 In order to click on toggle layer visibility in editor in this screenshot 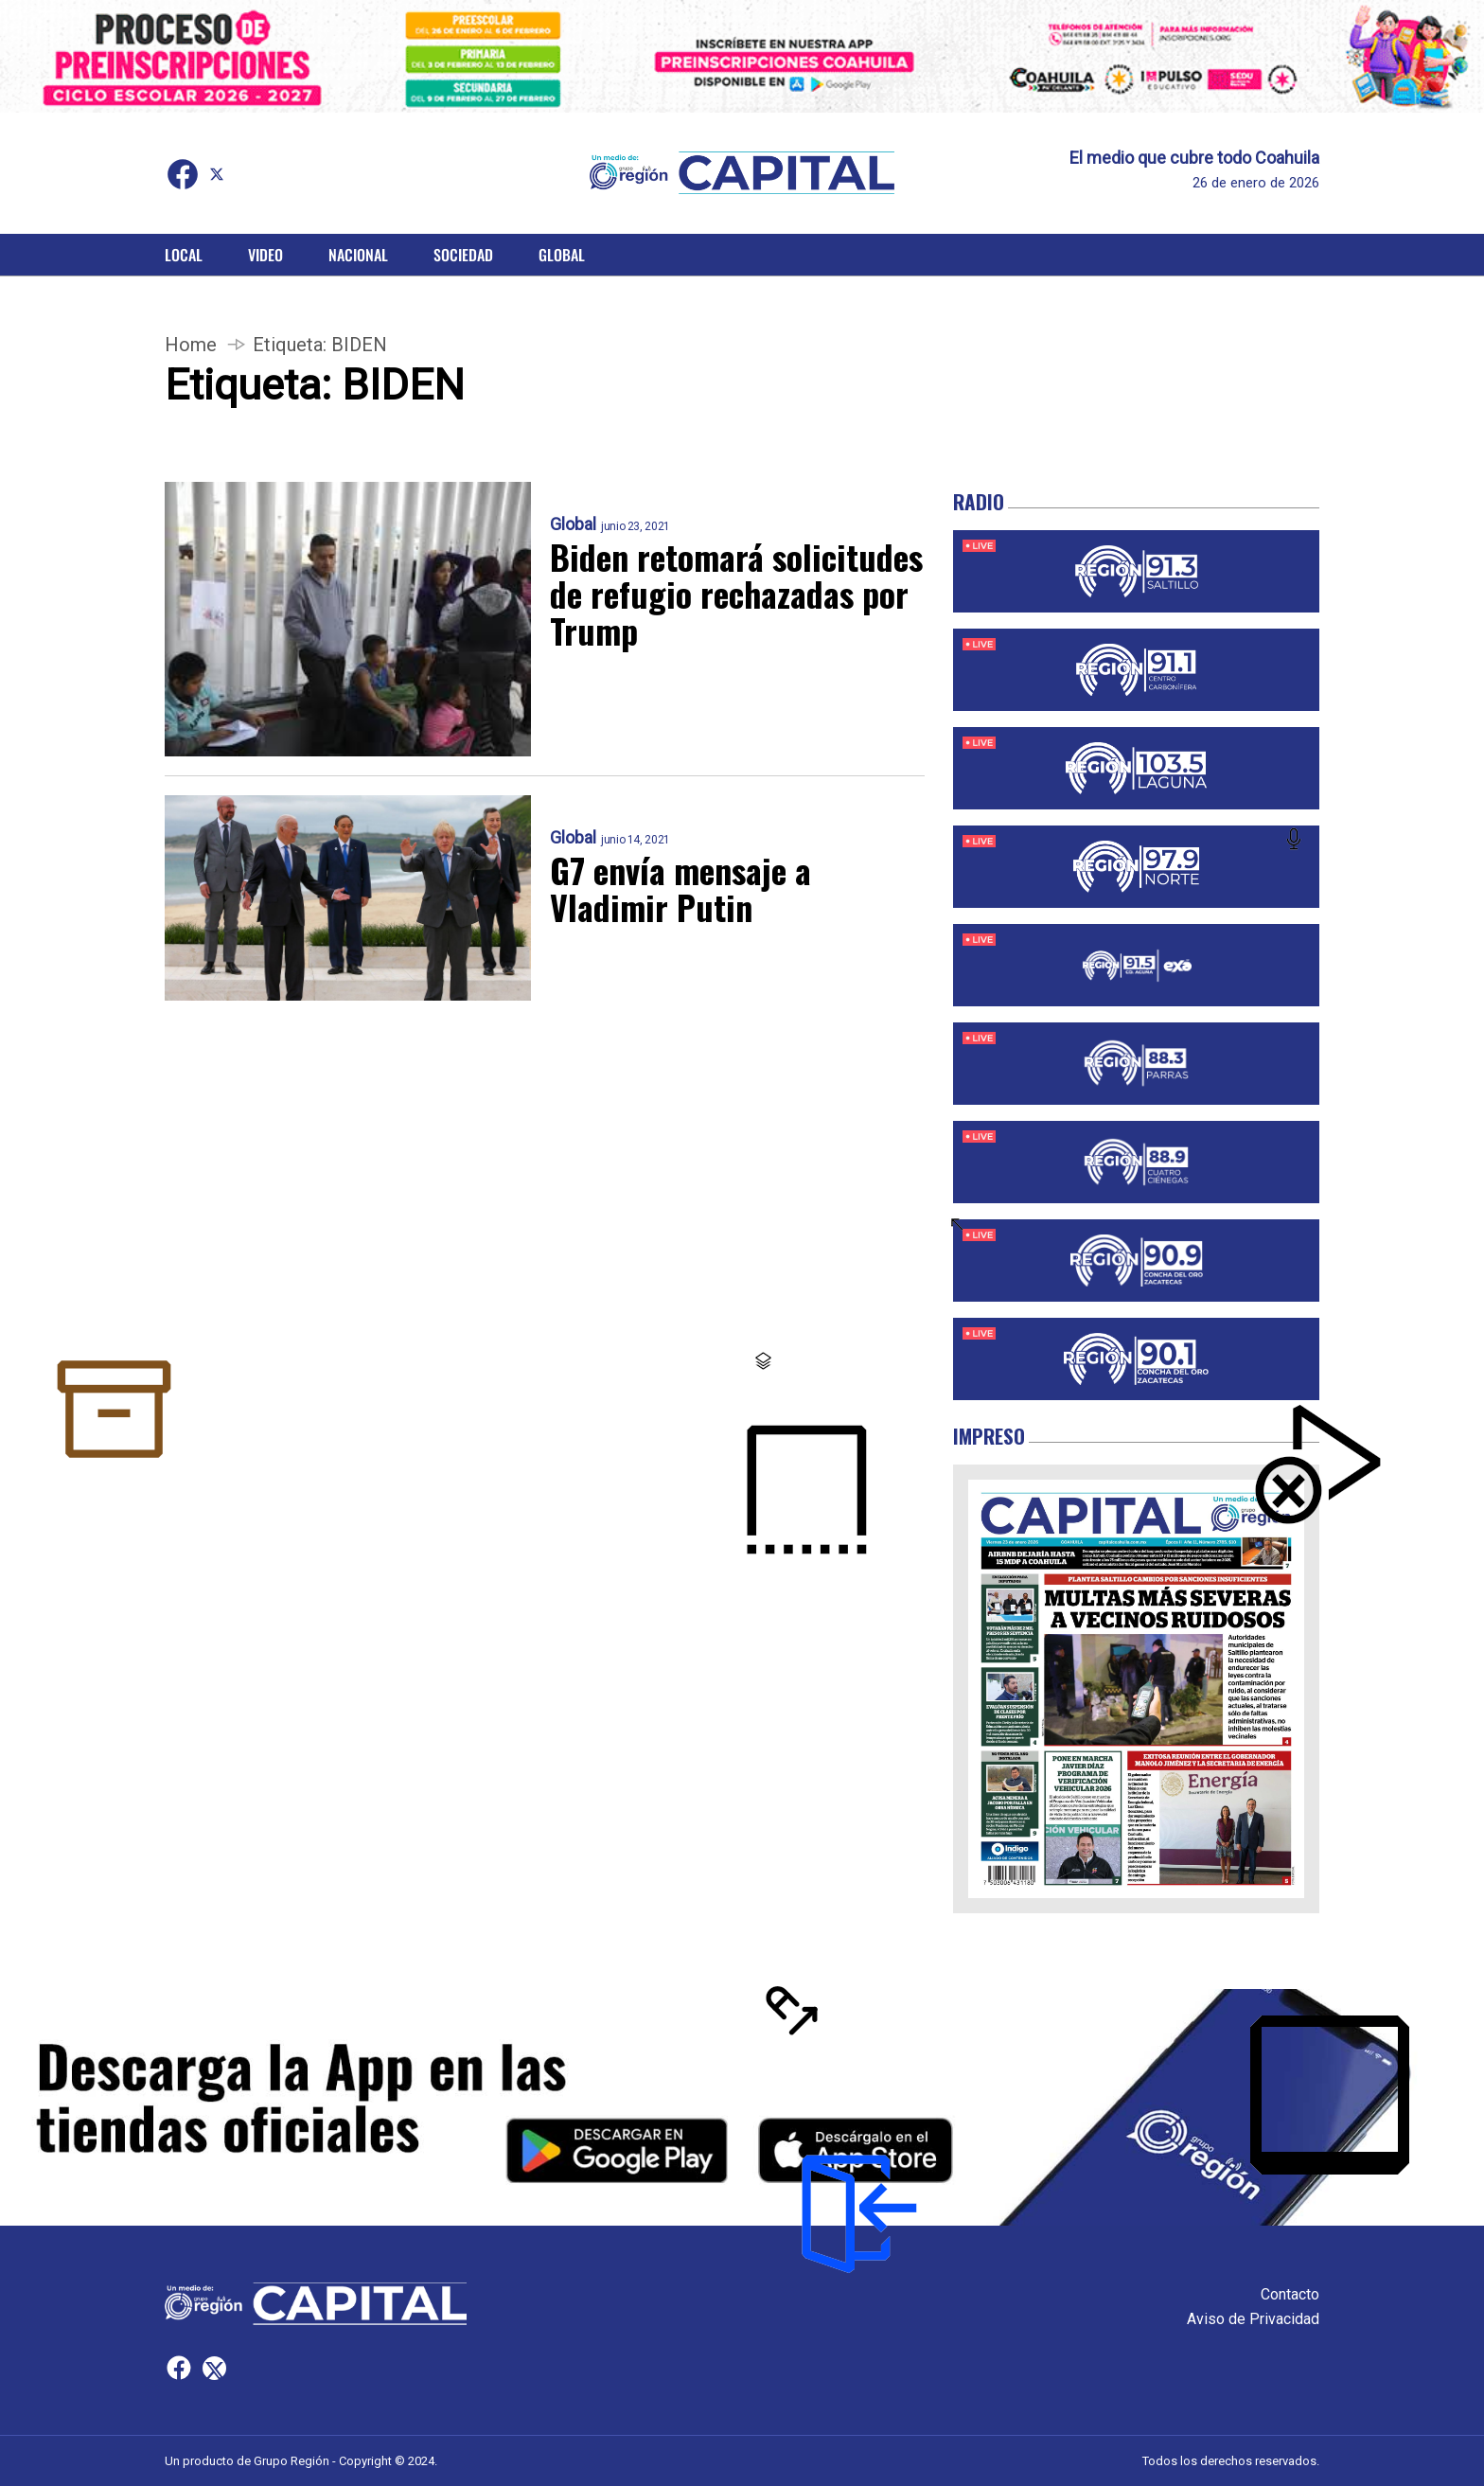, I will do `click(763, 1360)`.